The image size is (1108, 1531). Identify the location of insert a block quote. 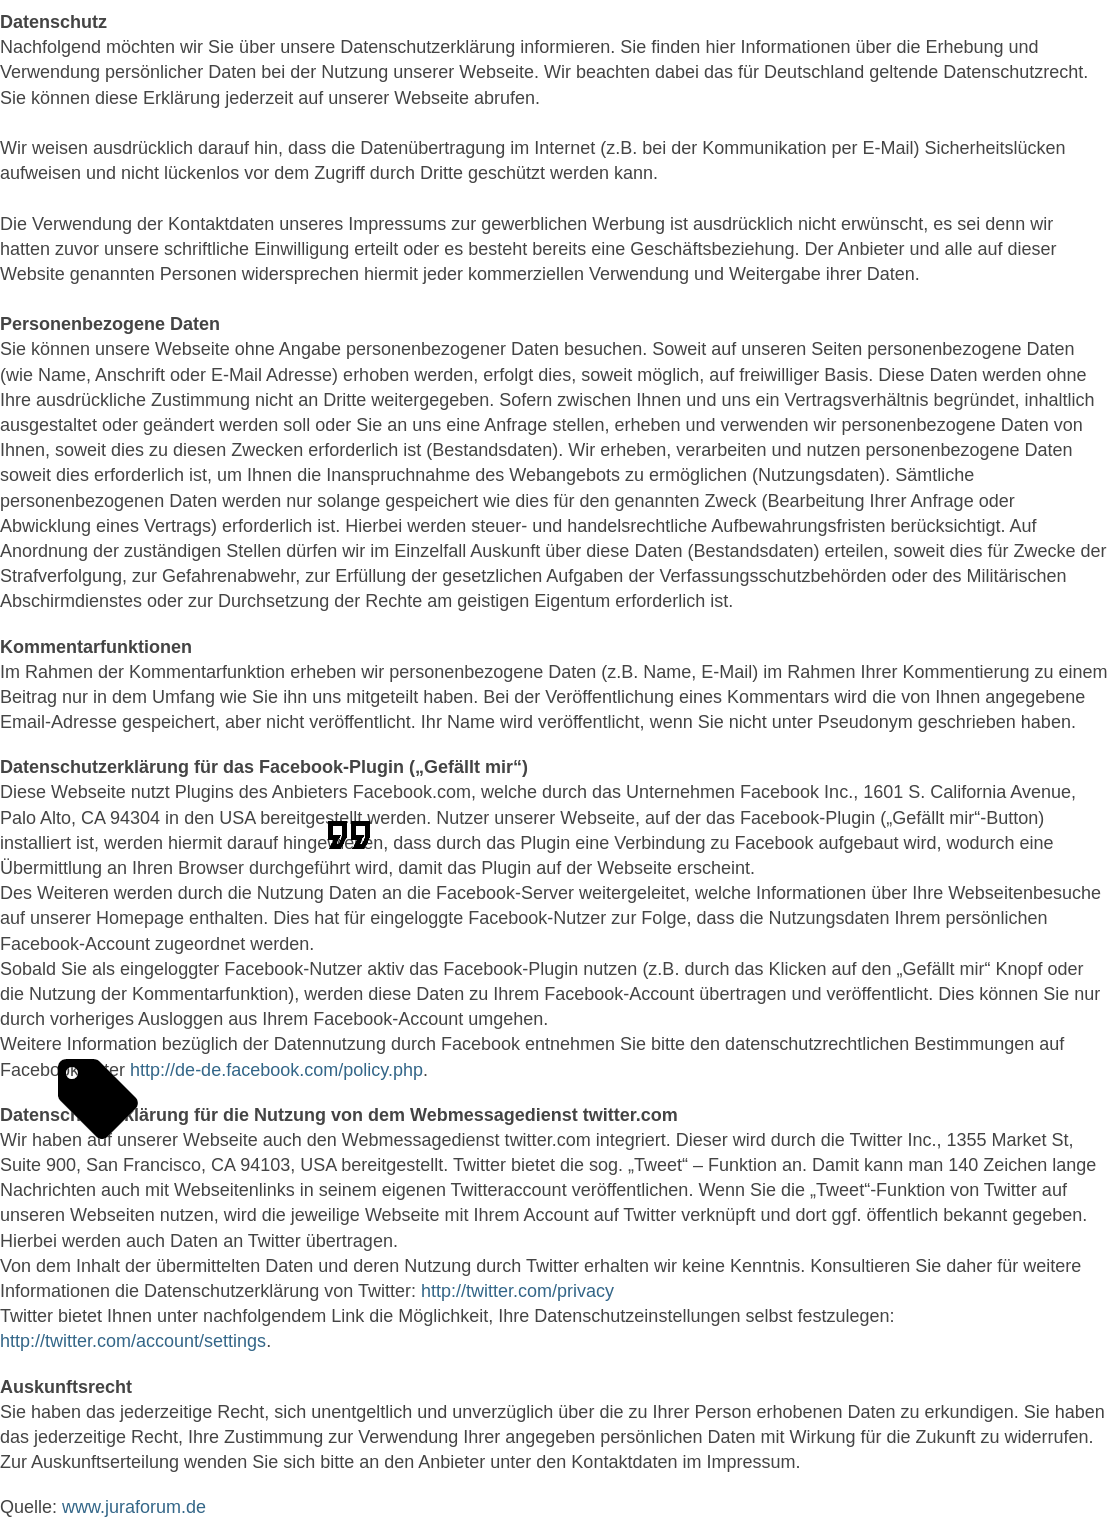
(349, 835).